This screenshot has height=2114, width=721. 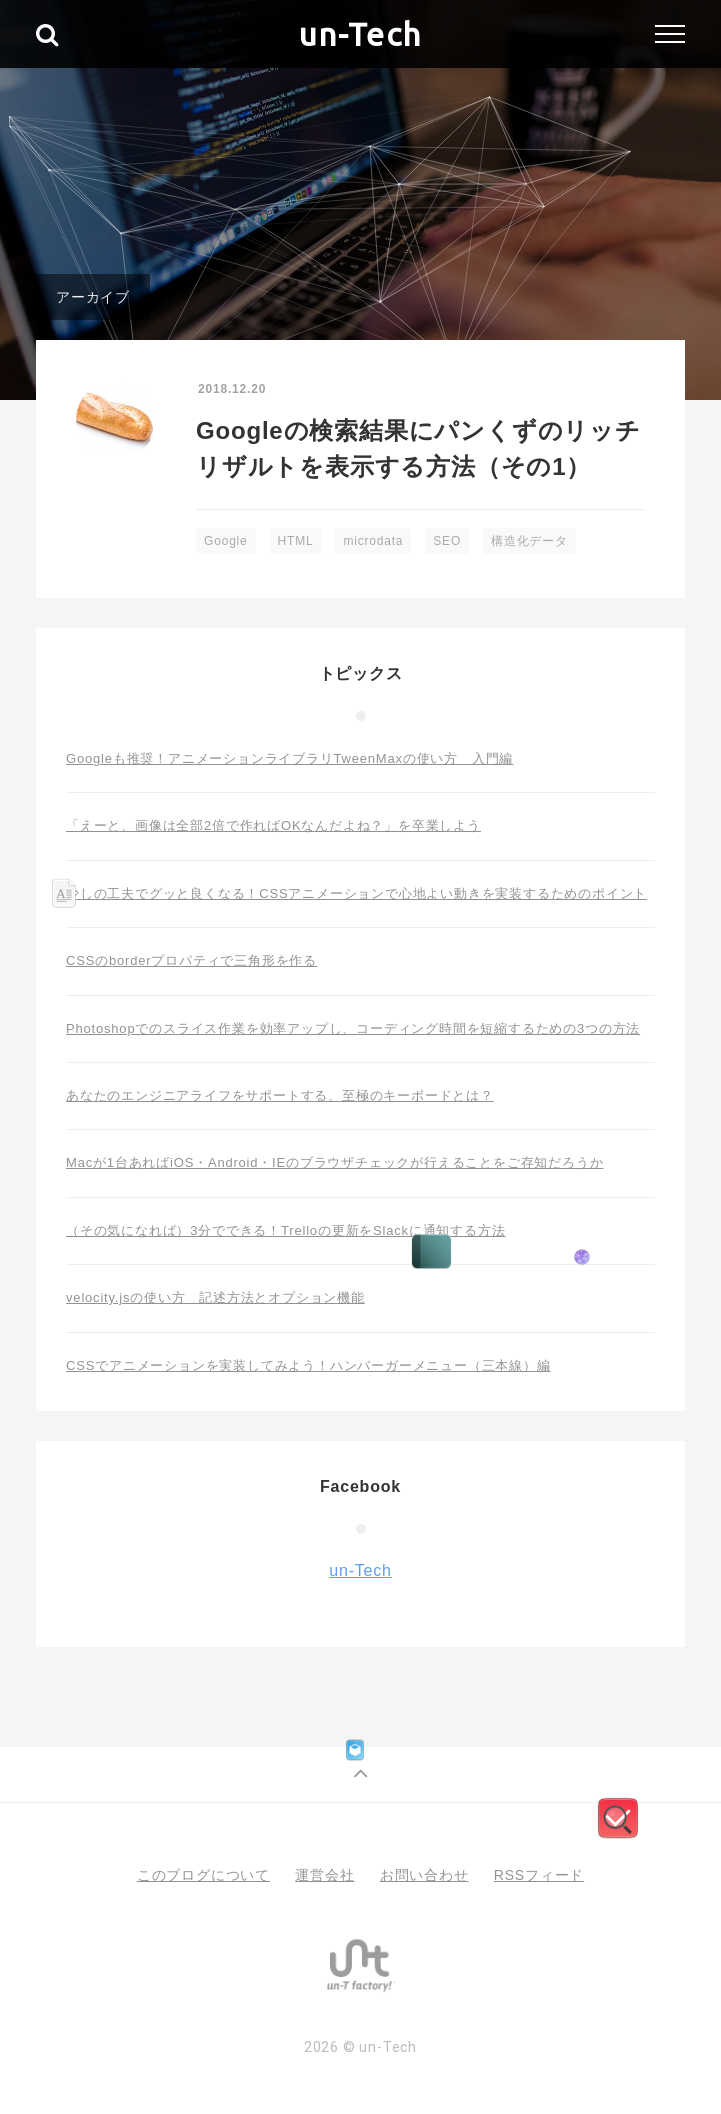 I want to click on open dconf editor to modify system settings, so click(x=618, y=1818).